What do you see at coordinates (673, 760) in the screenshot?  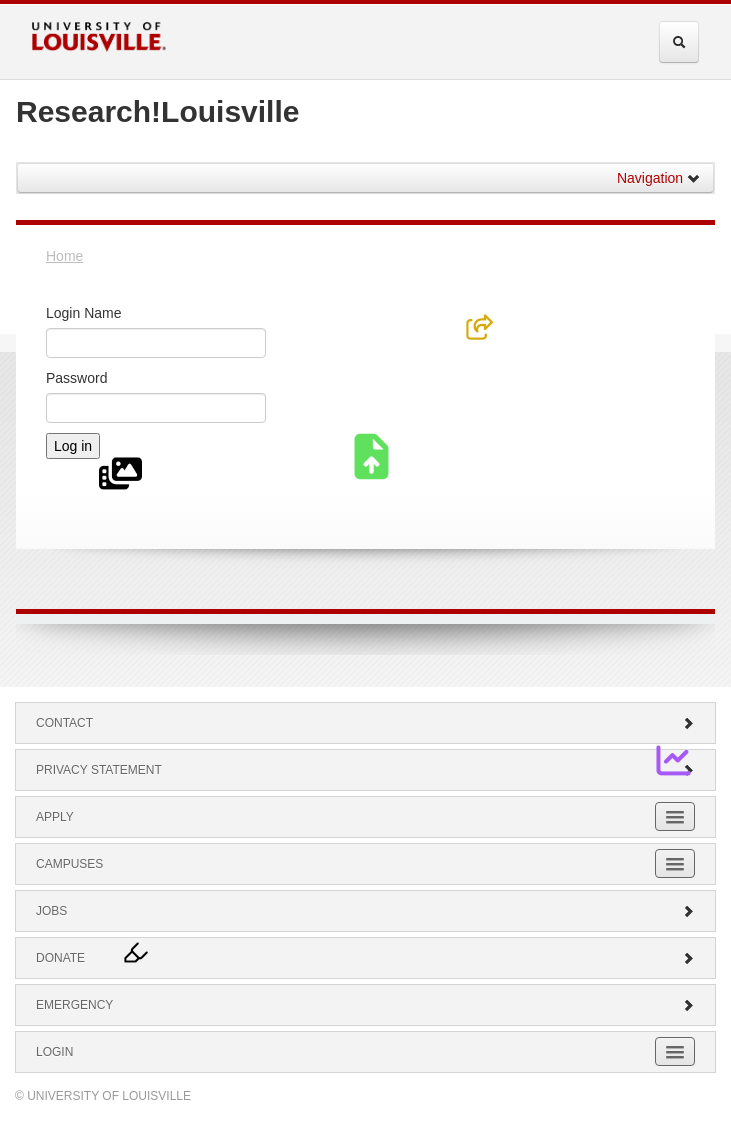 I see `view analytics or statistics` at bounding box center [673, 760].